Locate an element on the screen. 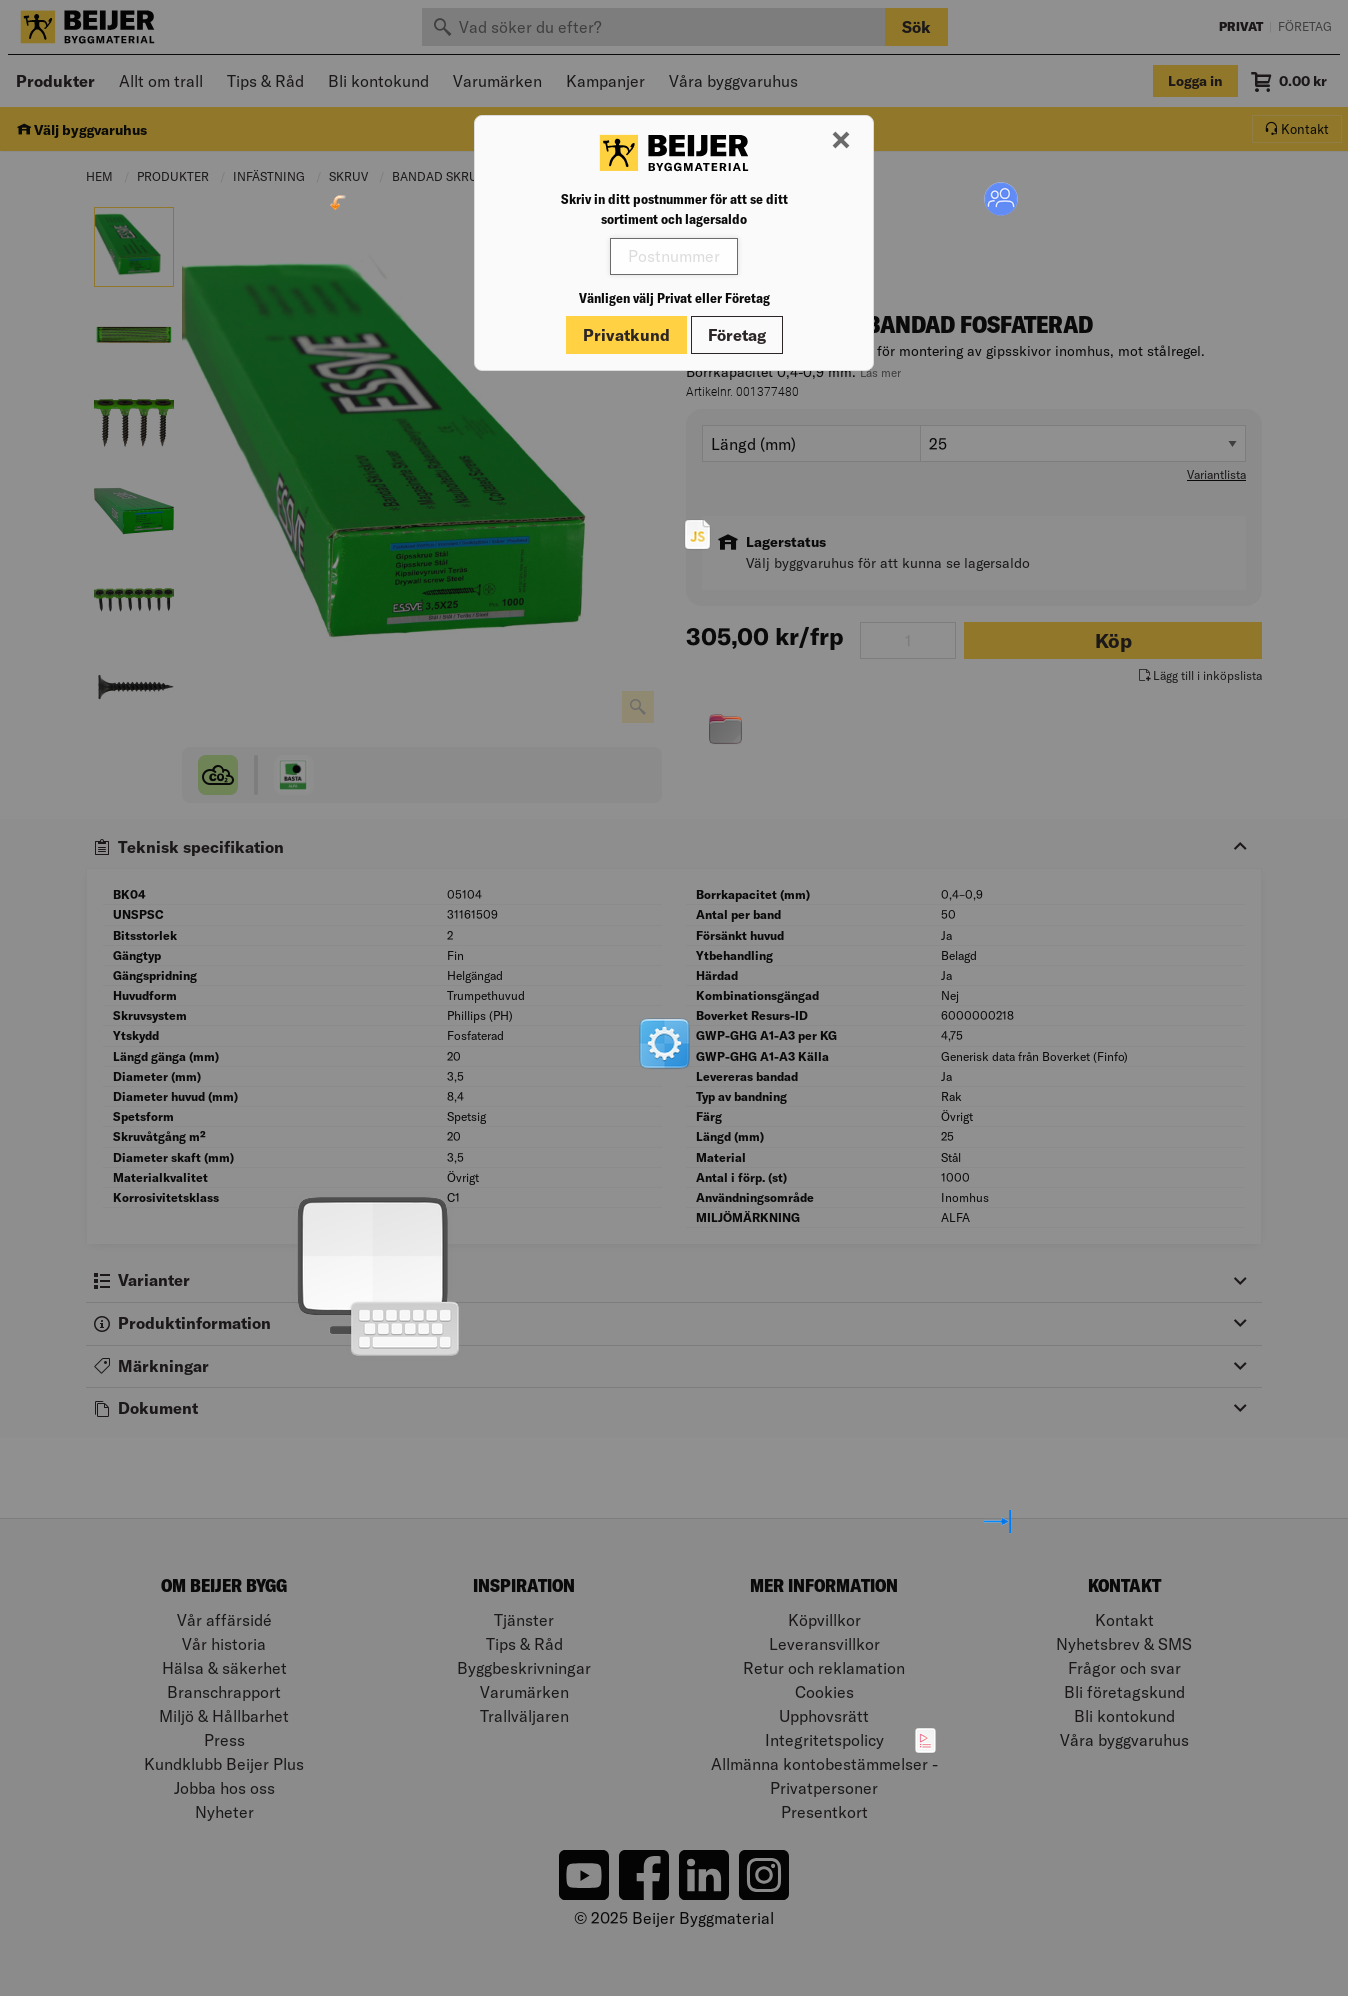  go to the last item or page is located at coordinates (997, 1521).